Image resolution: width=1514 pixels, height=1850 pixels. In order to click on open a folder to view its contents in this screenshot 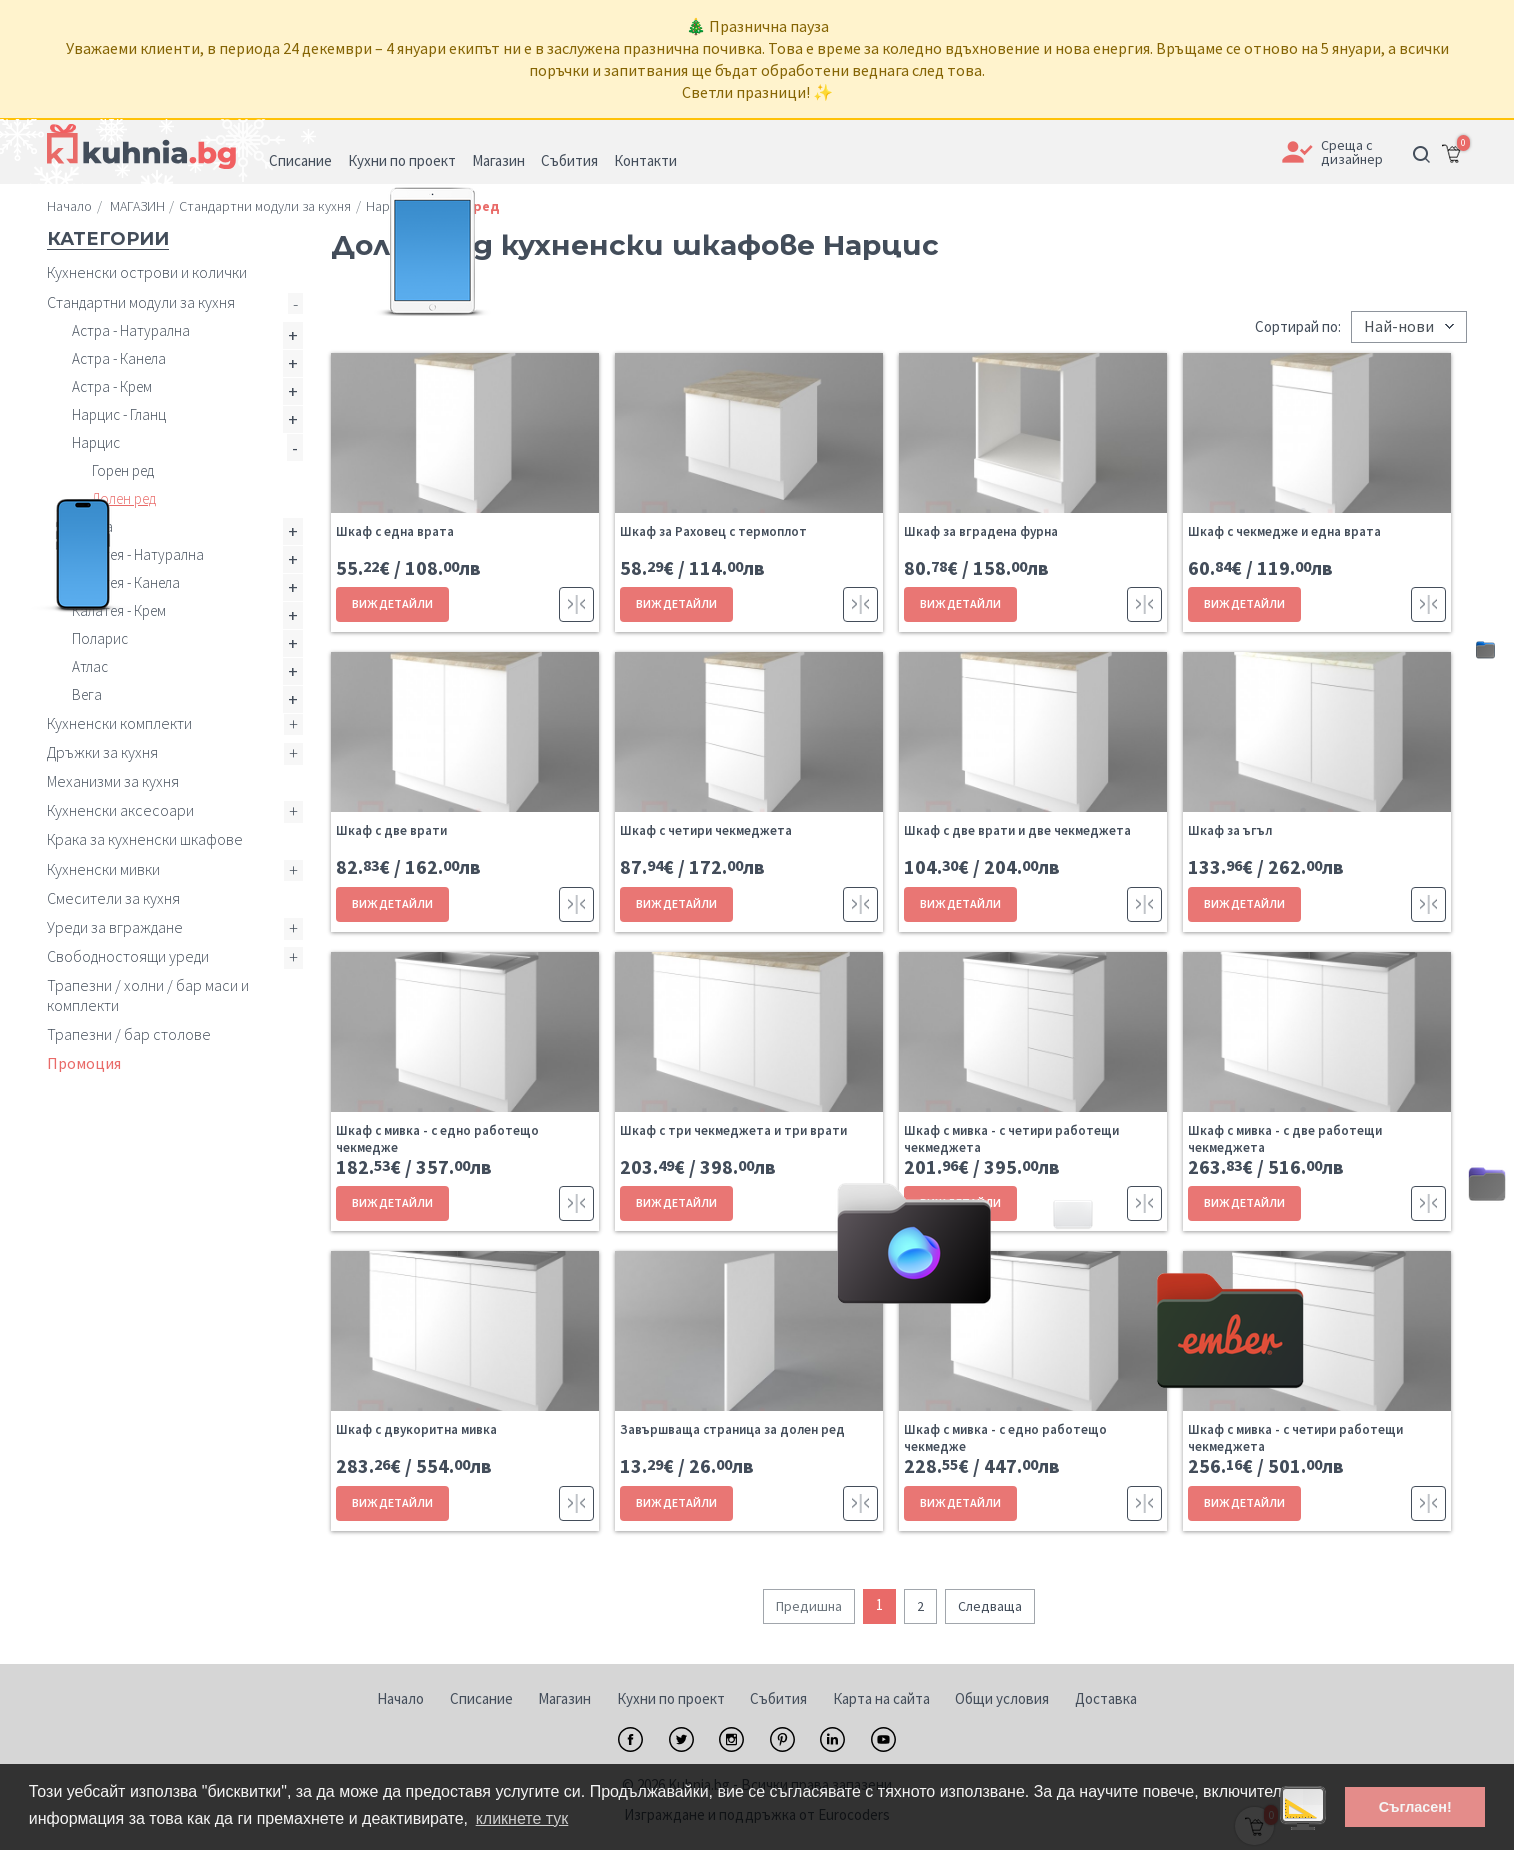, I will do `click(1485, 649)`.